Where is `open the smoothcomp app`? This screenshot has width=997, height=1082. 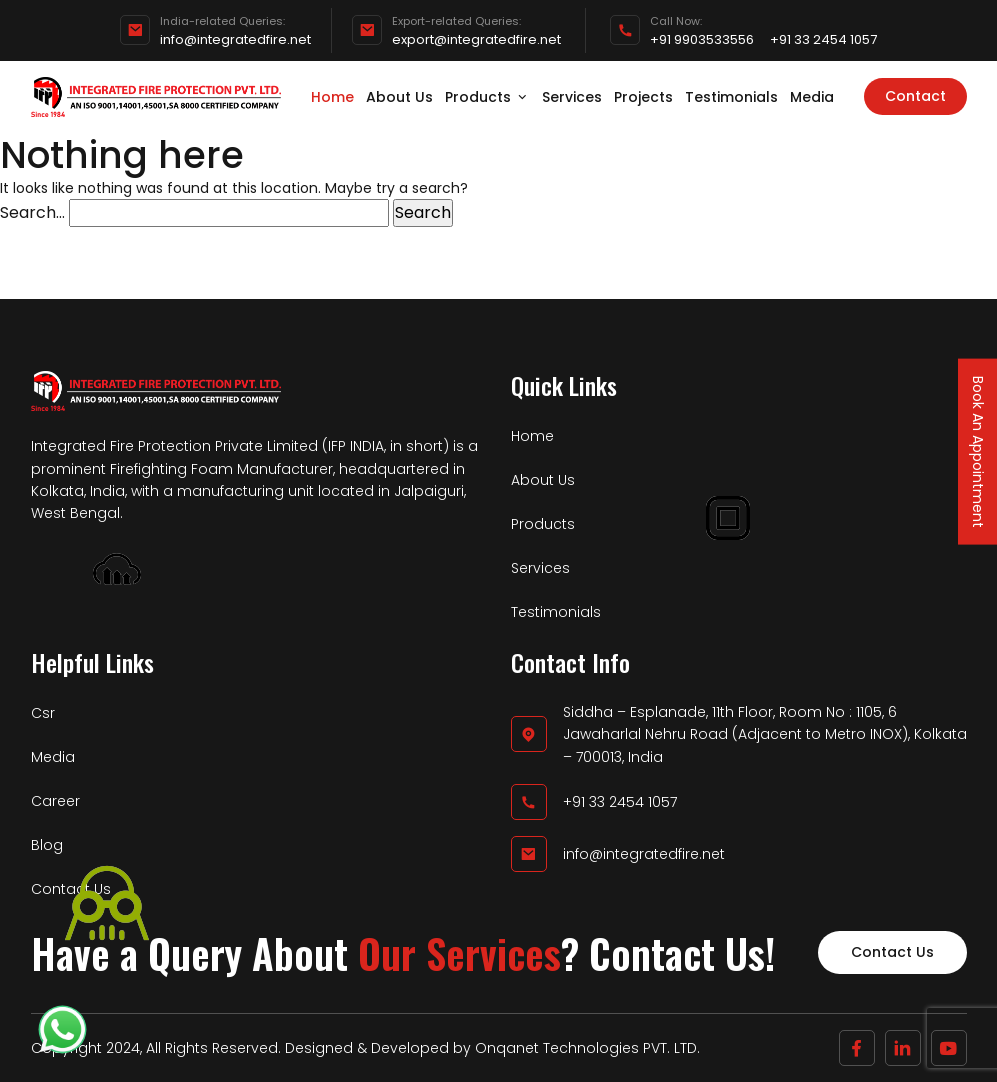 open the smoothcomp app is located at coordinates (728, 518).